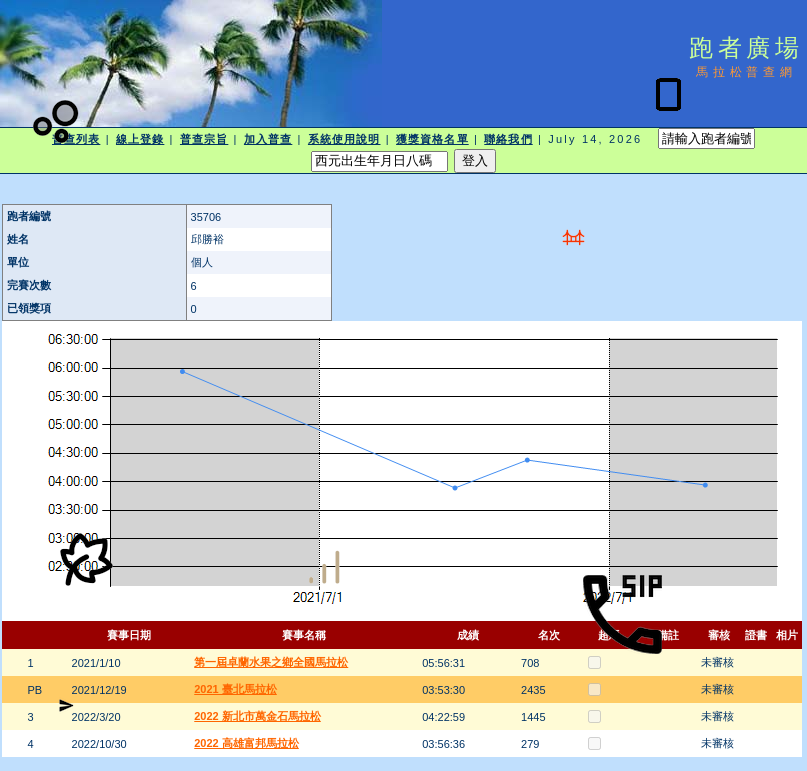 This screenshot has height=771, width=807. What do you see at coordinates (340, 558) in the screenshot?
I see `indicates medium cellular signal strength` at bounding box center [340, 558].